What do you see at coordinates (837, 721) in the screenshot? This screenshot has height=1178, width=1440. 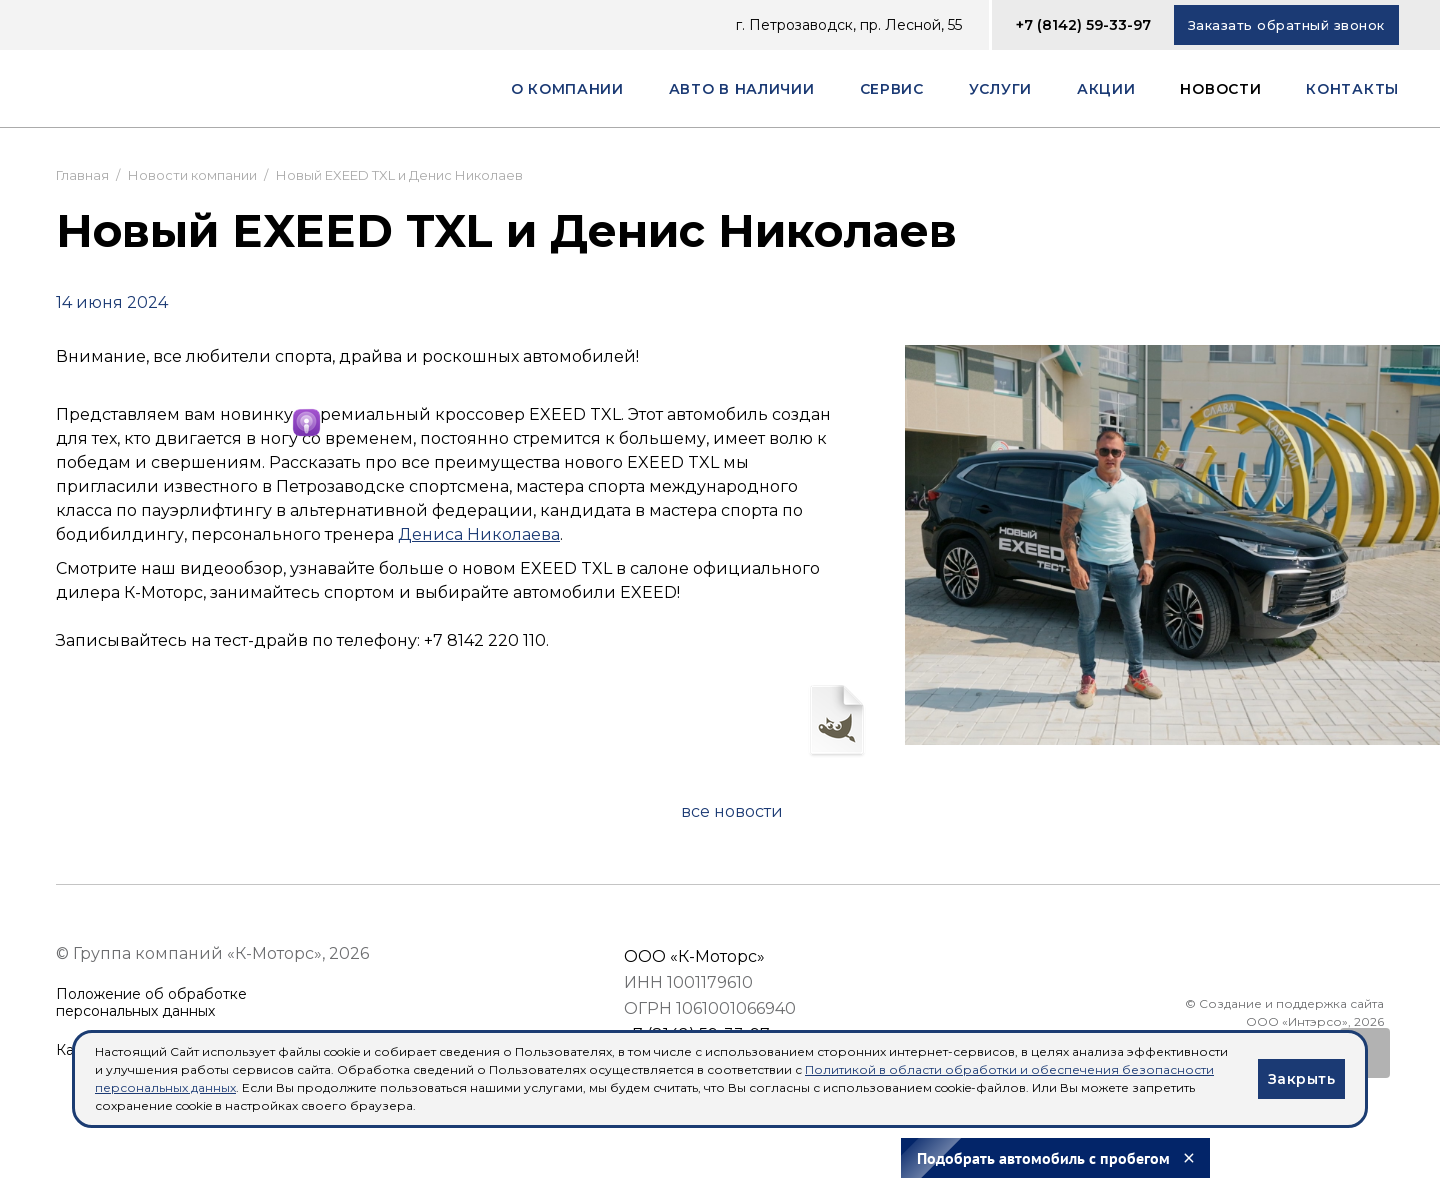 I see `open a compressed GIMP project file` at bounding box center [837, 721].